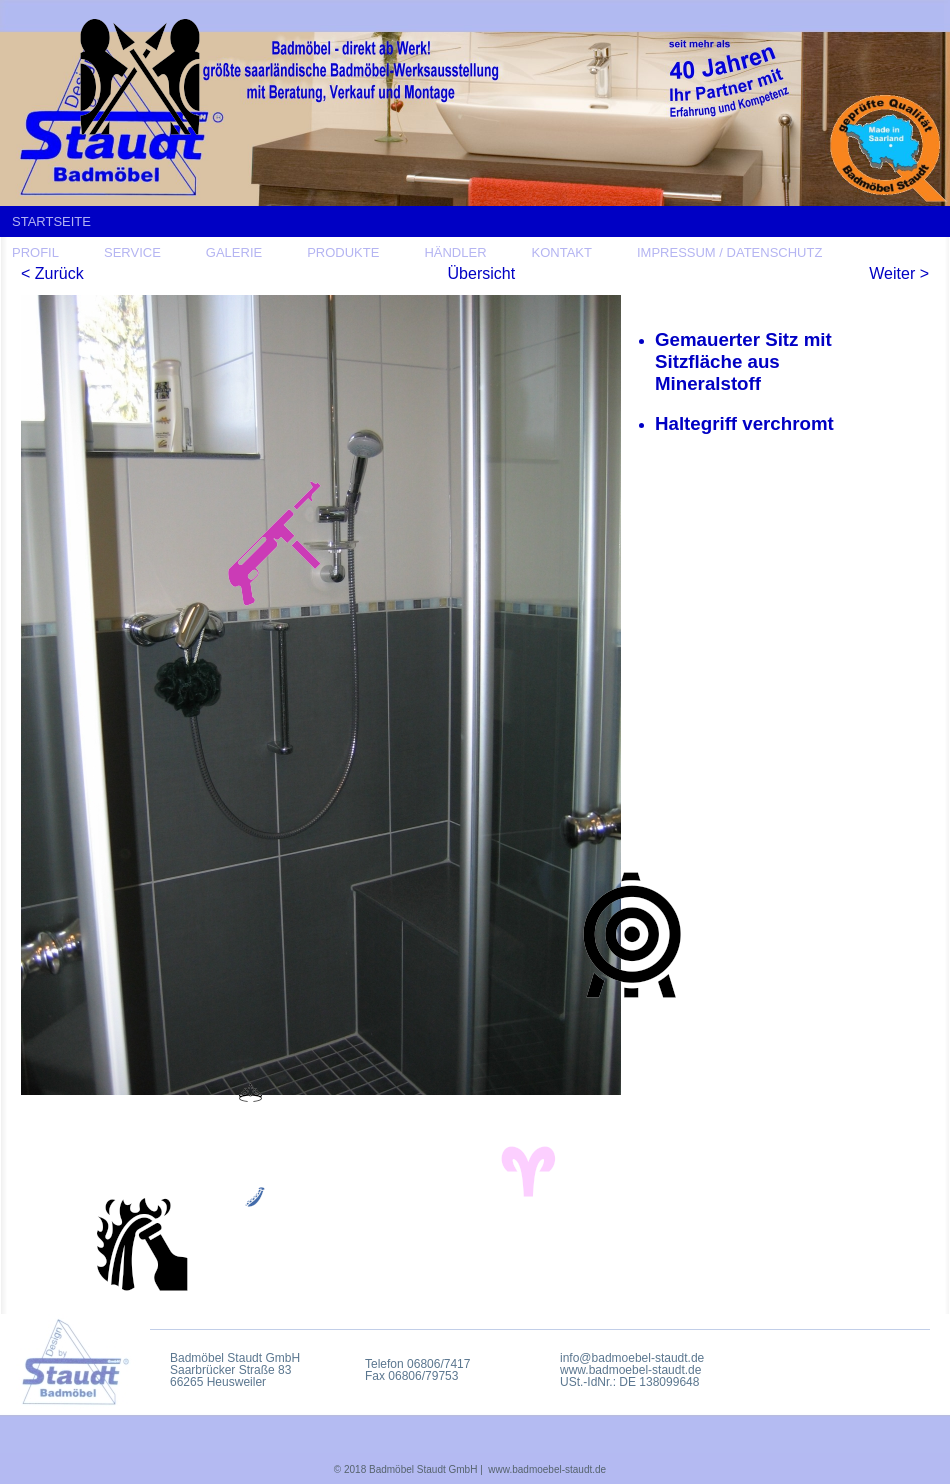 Image resolution: width=950 pixels, height=1484 pixels. I want to click on guards or sentries protecting an area, so click(140, 75).